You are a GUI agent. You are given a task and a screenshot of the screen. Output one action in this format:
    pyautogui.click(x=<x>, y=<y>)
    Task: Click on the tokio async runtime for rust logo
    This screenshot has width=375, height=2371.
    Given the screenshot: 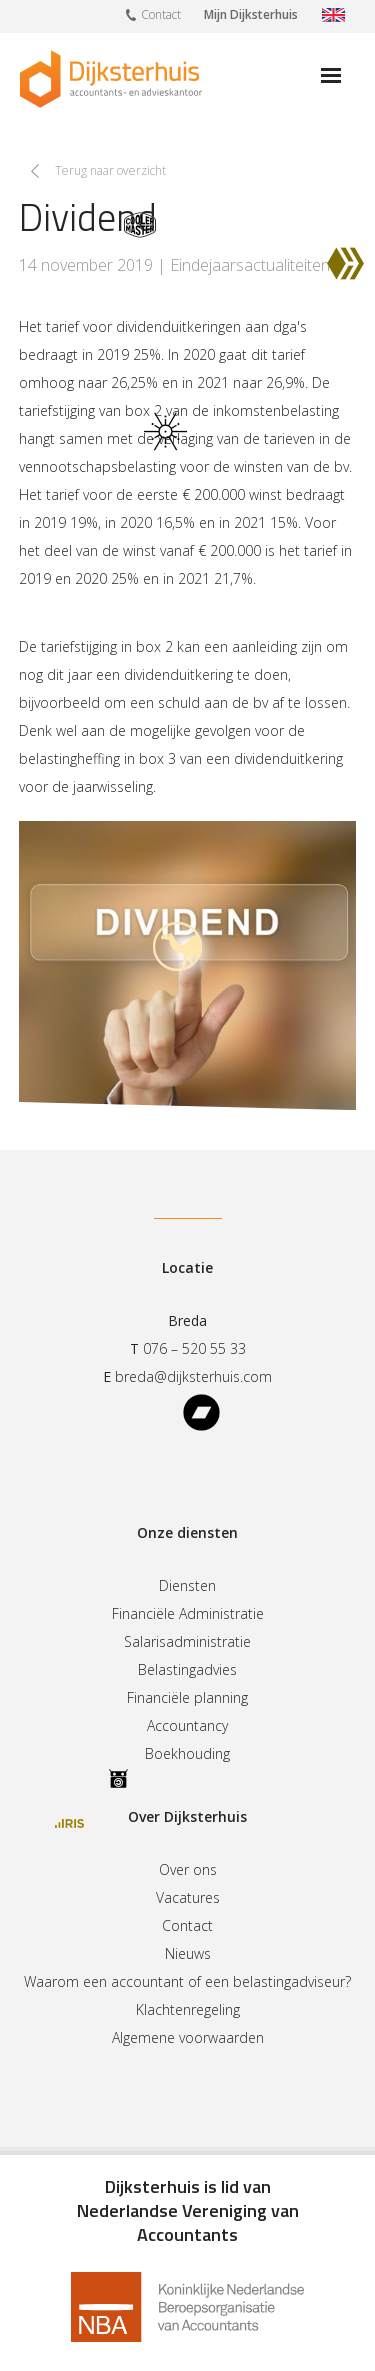 What is the action you would take?
    pyautogui.click(x=165, y=431)
    